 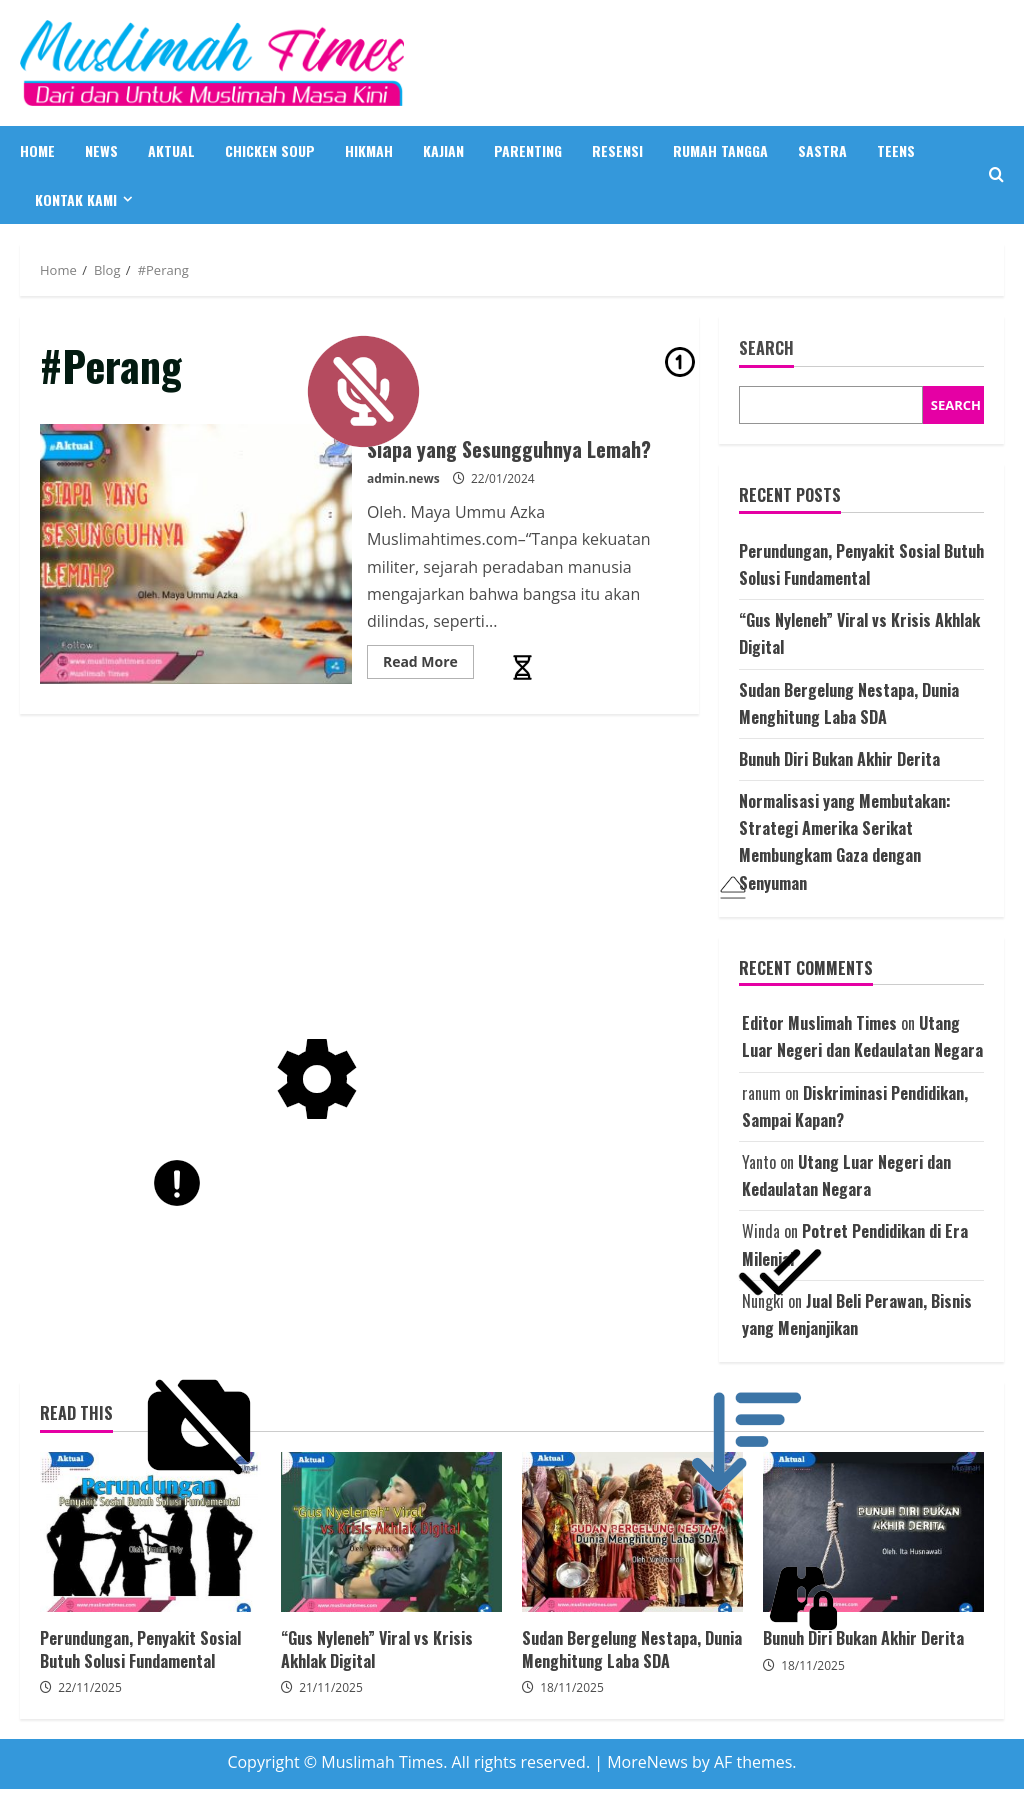 I want to click on indicates an error or problem has occurred, so click(x=177, y=1183).